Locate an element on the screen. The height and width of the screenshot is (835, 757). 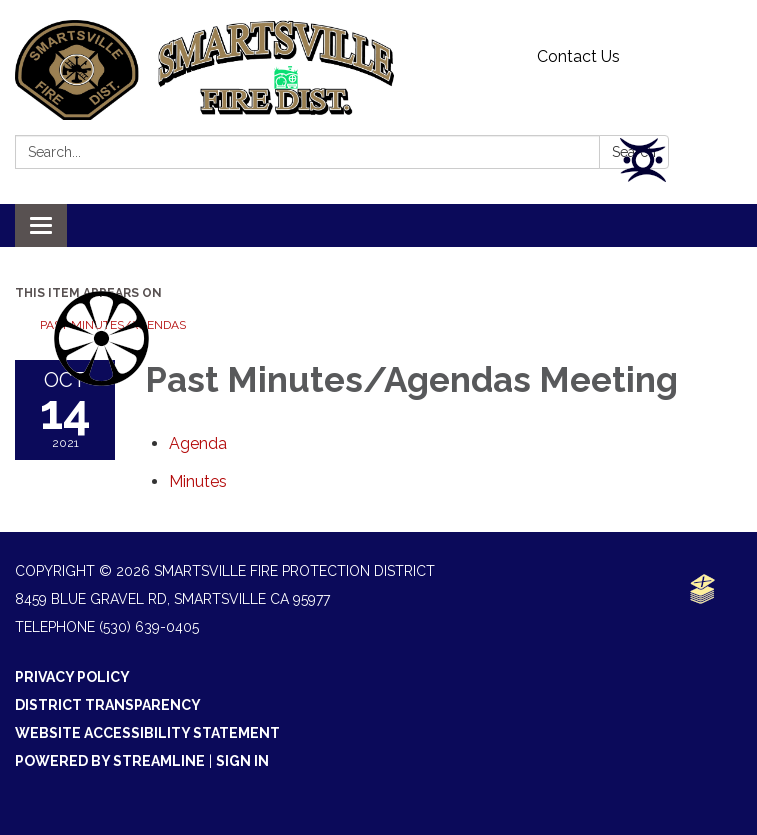
abstract game icon or badge element is located at coordinates (643, 160).